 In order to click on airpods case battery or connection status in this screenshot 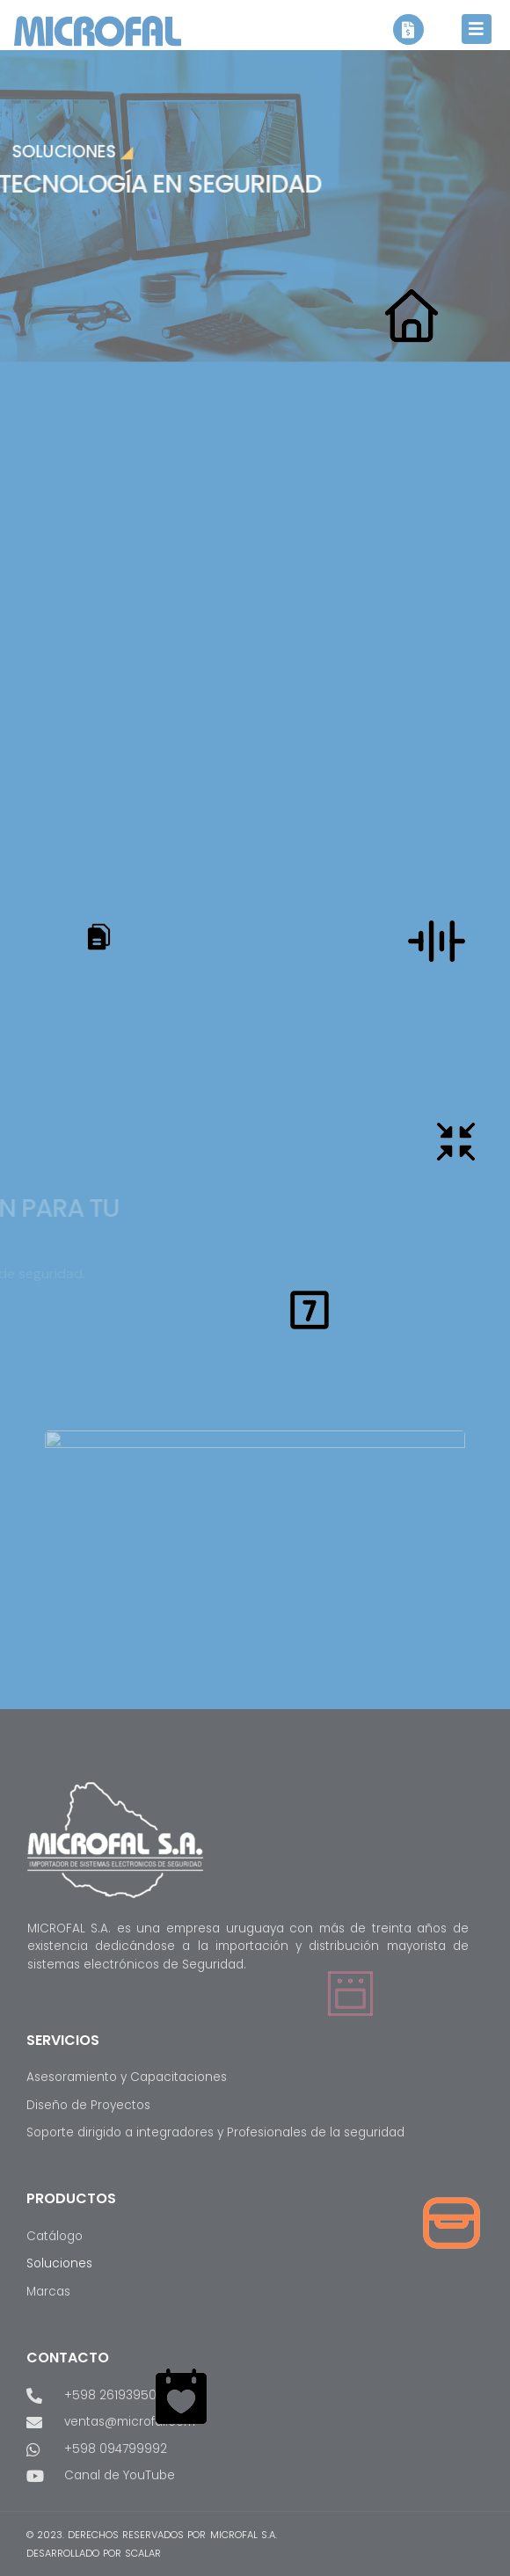, I will do `click(451, 2223)`.